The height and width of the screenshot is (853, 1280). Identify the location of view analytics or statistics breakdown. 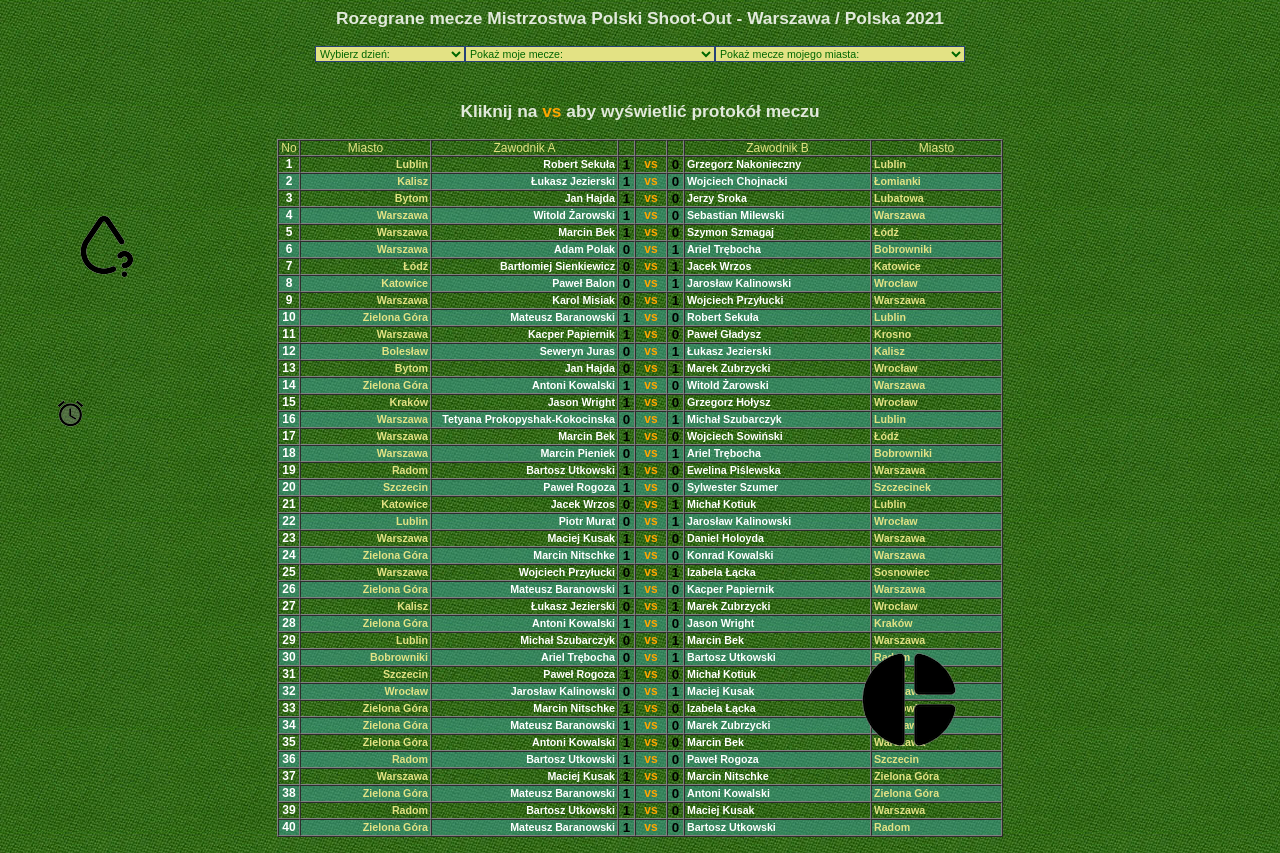
(909, 699).